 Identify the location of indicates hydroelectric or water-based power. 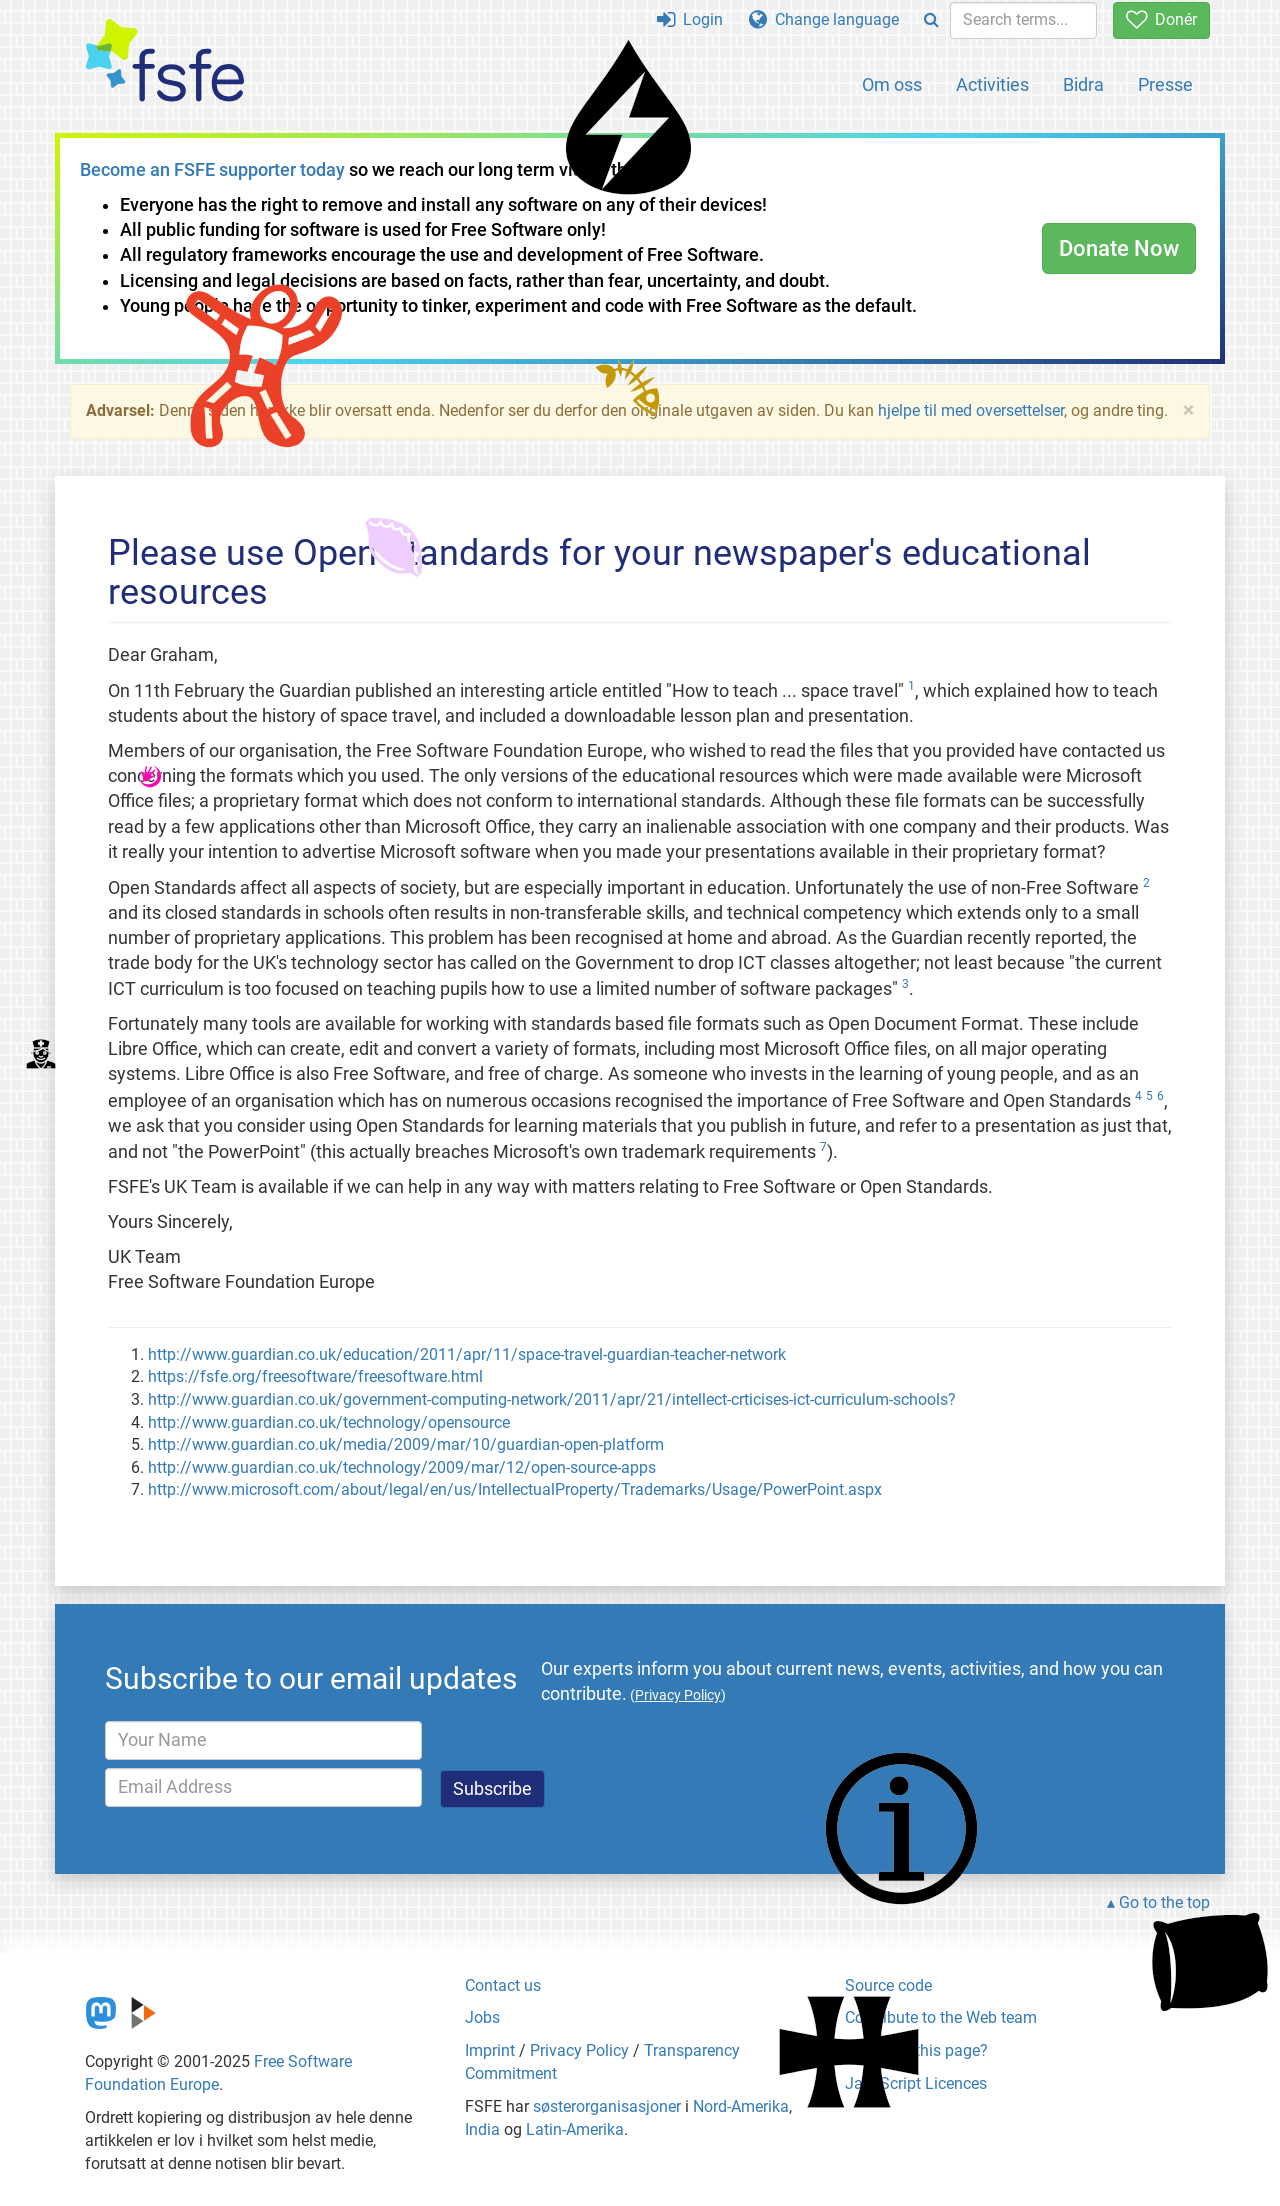
(628, 115).